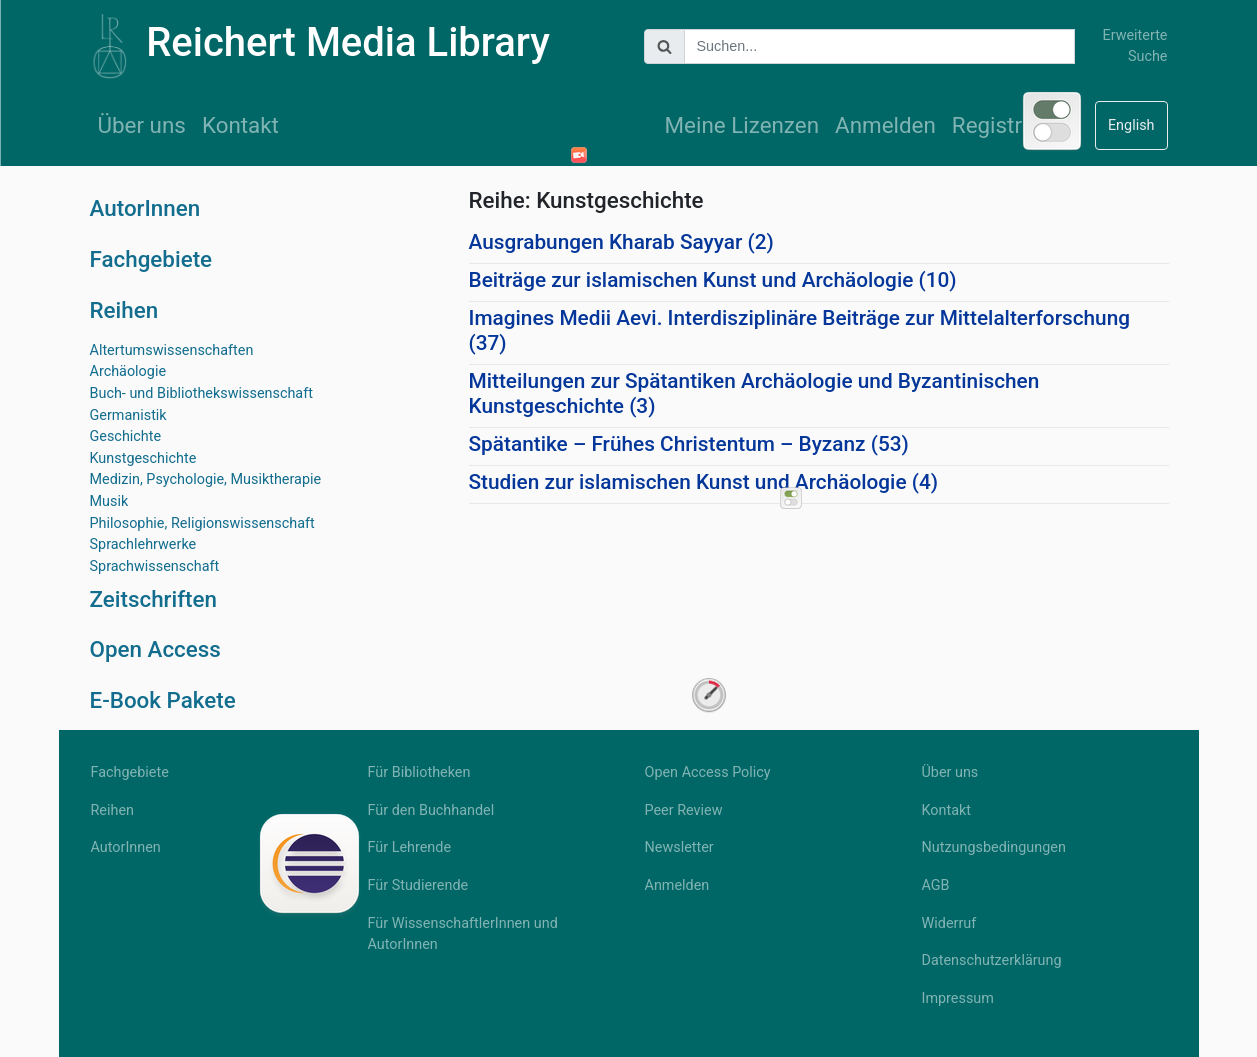 The image size is (1257, 1057). I want to click on open sysprof system profiler, so click(709, 695).